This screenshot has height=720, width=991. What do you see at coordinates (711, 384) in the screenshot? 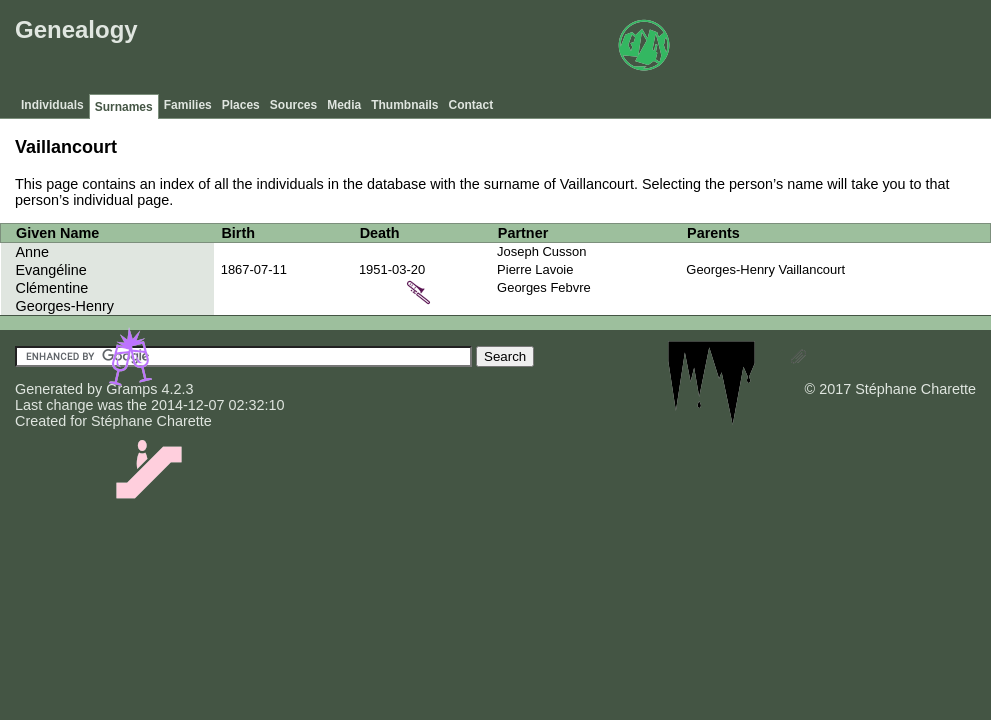
I see `indicates a cave or underground environment in a game` at bounding box center [711, 384].